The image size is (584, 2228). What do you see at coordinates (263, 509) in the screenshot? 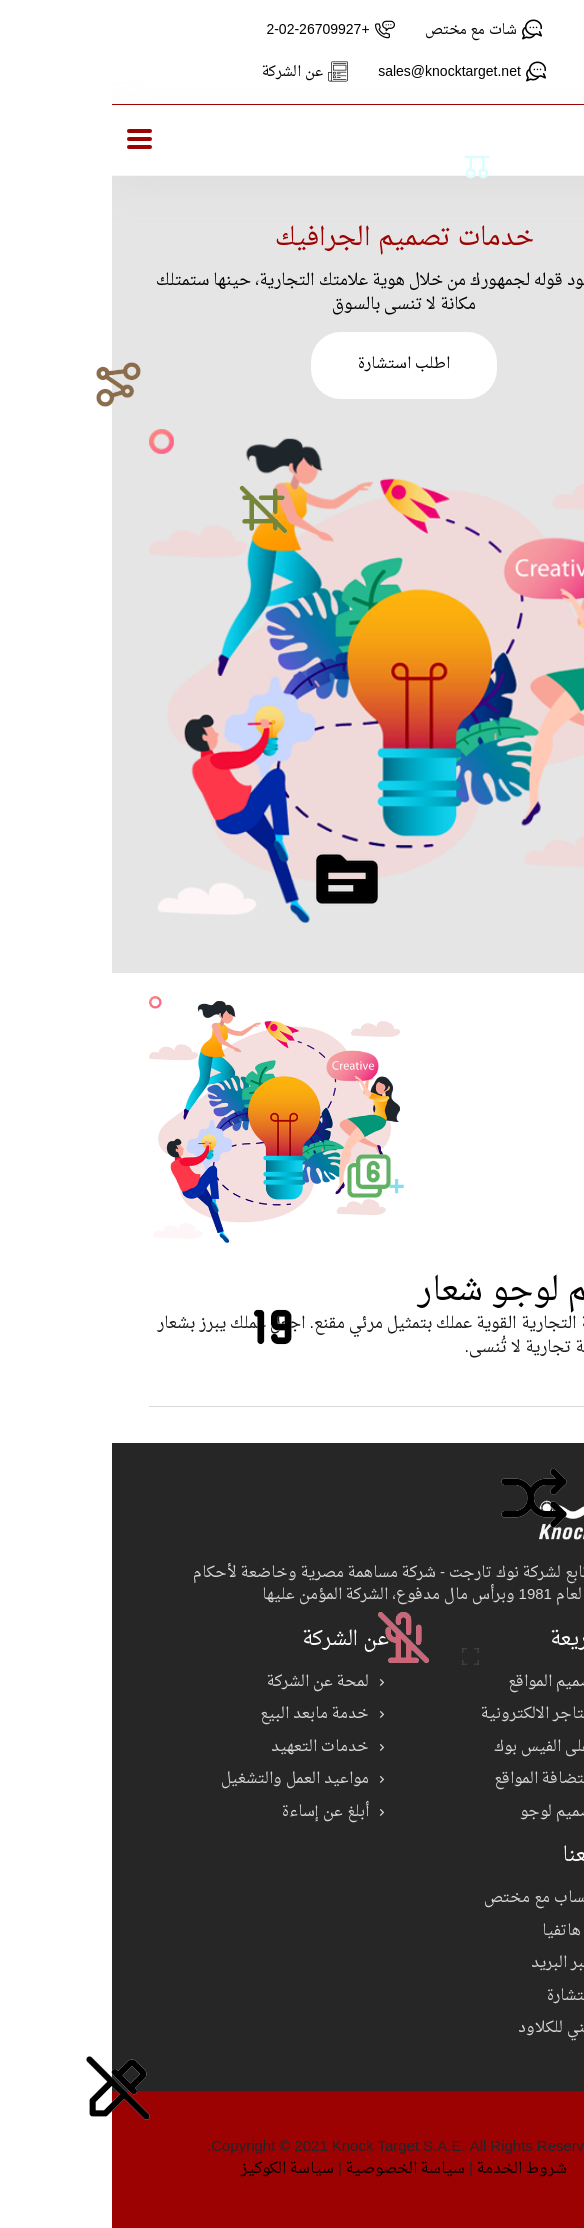
I see `disable frame or crop boundaries` at bounding box center [263, 509].